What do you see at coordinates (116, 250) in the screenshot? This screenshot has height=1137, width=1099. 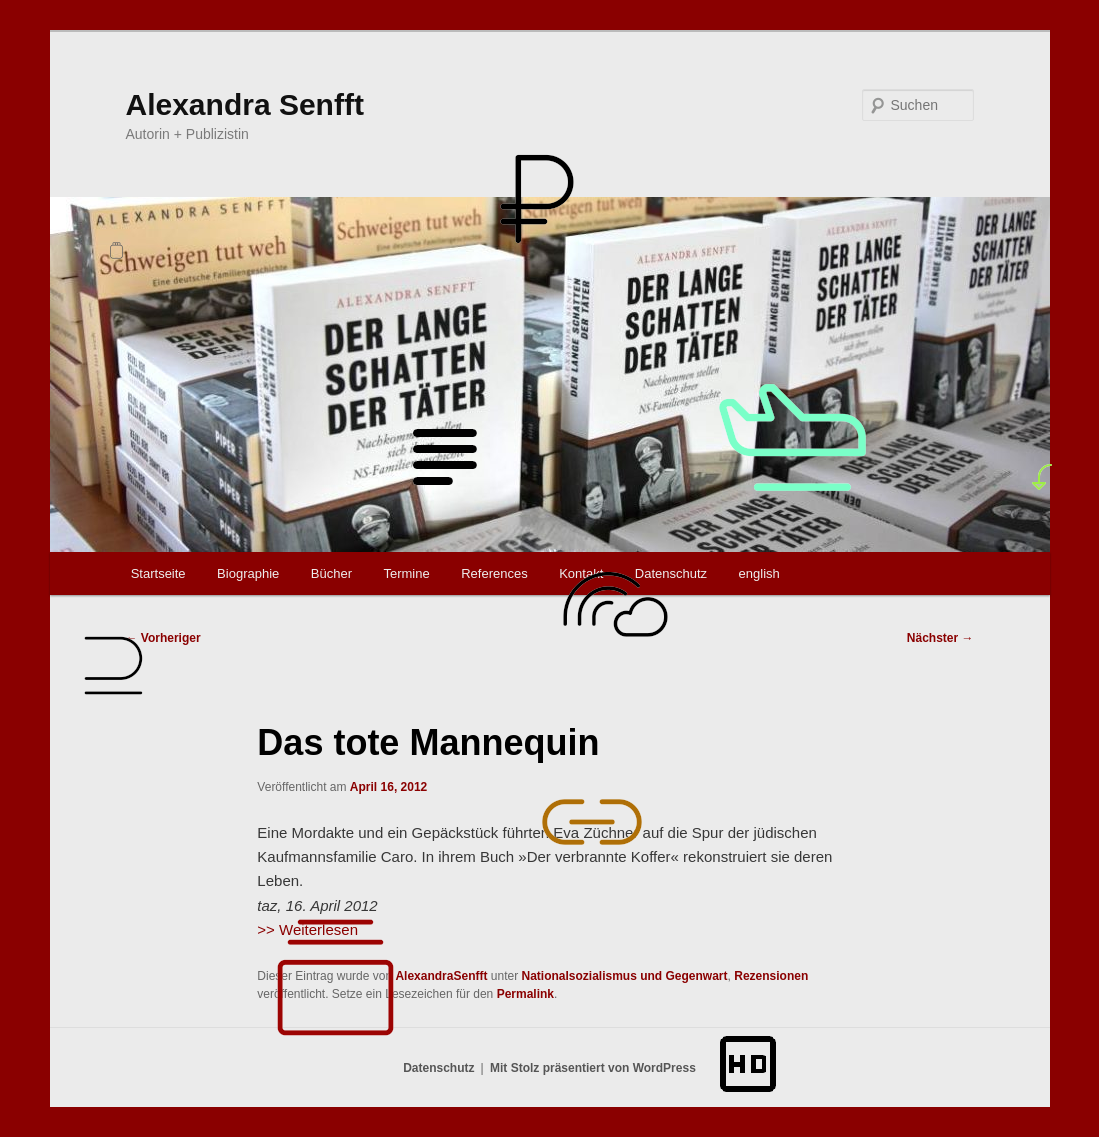 I see `store or organize items in a container` at bounding box center [116, 250].